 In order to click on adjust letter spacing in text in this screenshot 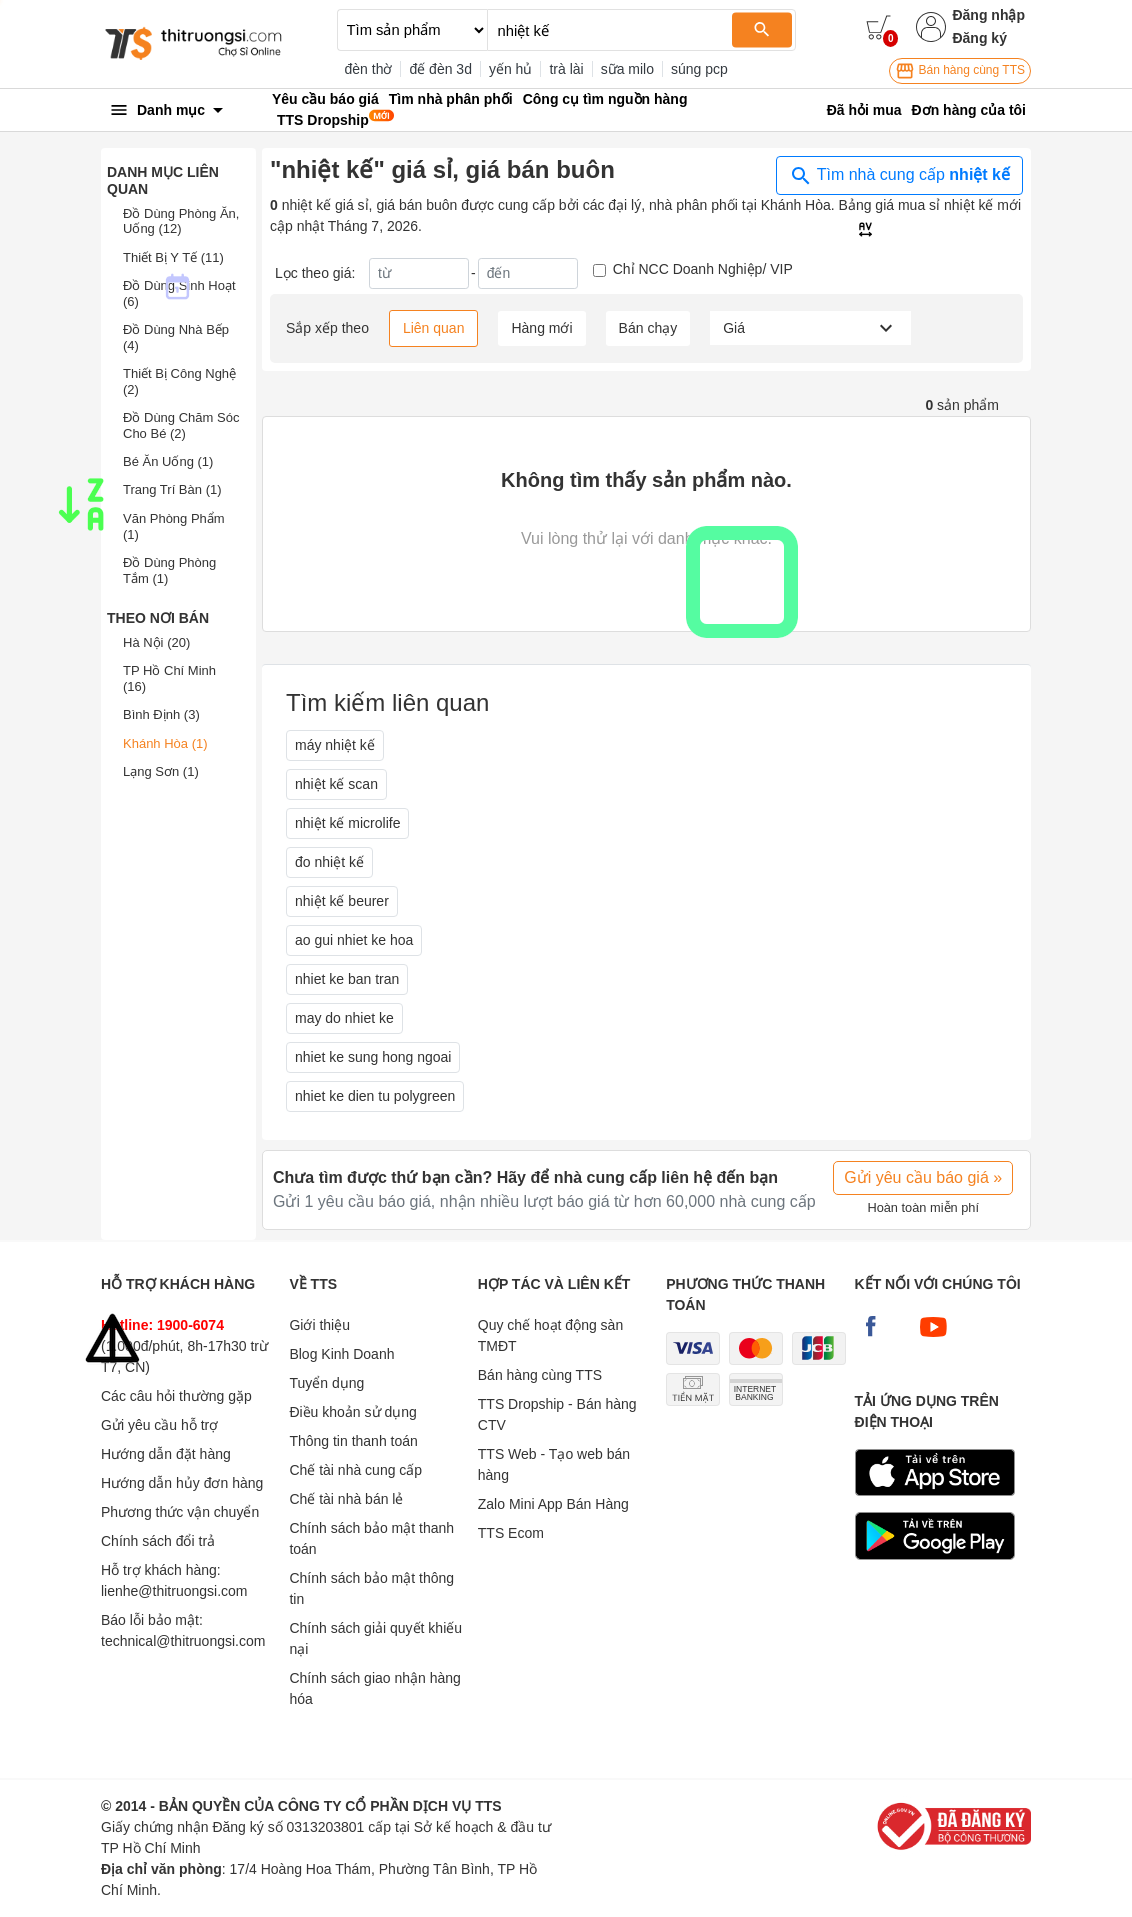, I will do `click(865, 229)`.